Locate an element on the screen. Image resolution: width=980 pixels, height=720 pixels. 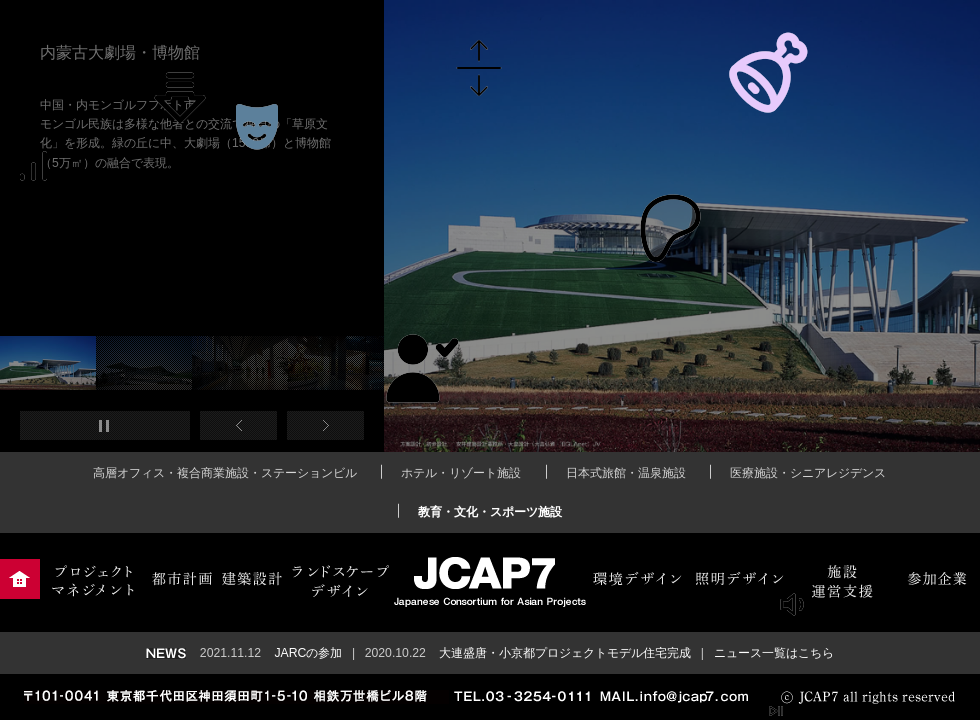
toggle between play and pause for media playback is located at coordinates (776, 711).